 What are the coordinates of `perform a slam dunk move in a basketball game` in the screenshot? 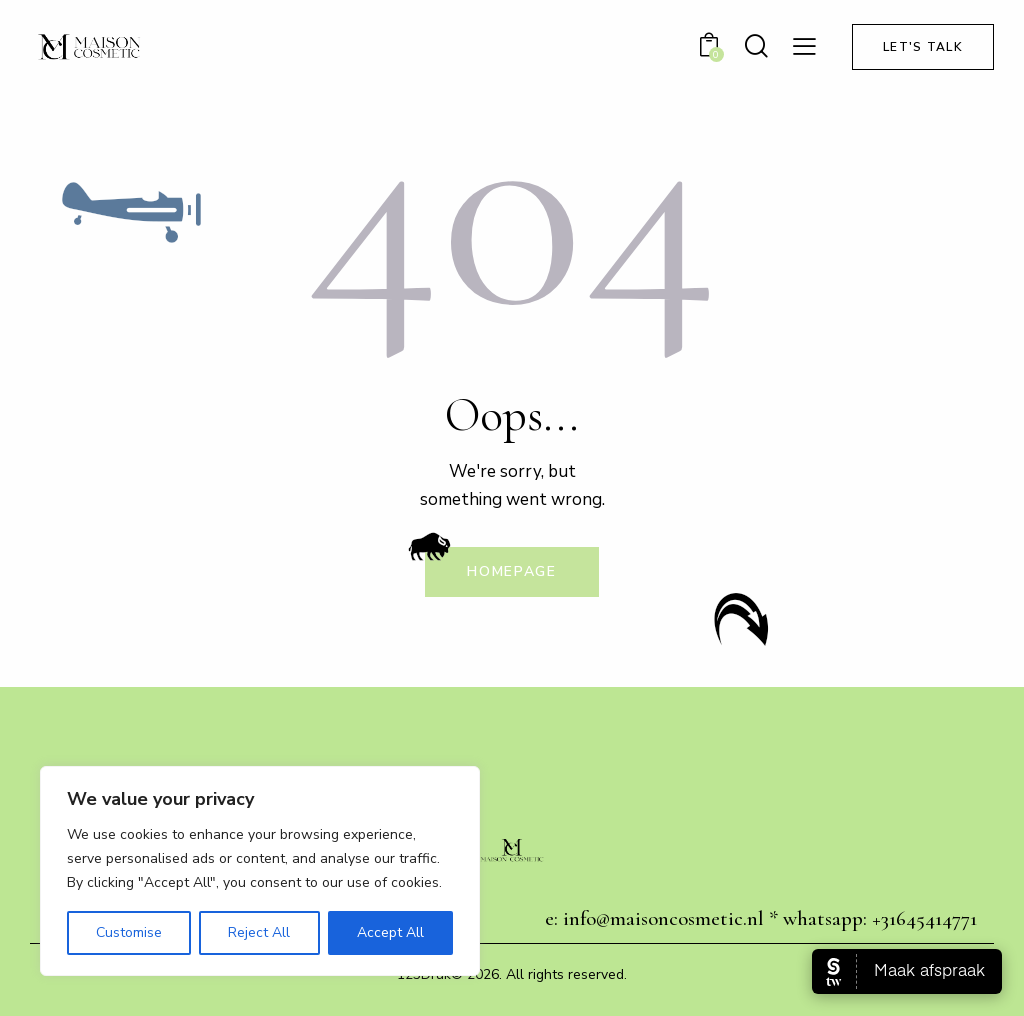 It's located at (741, 620).